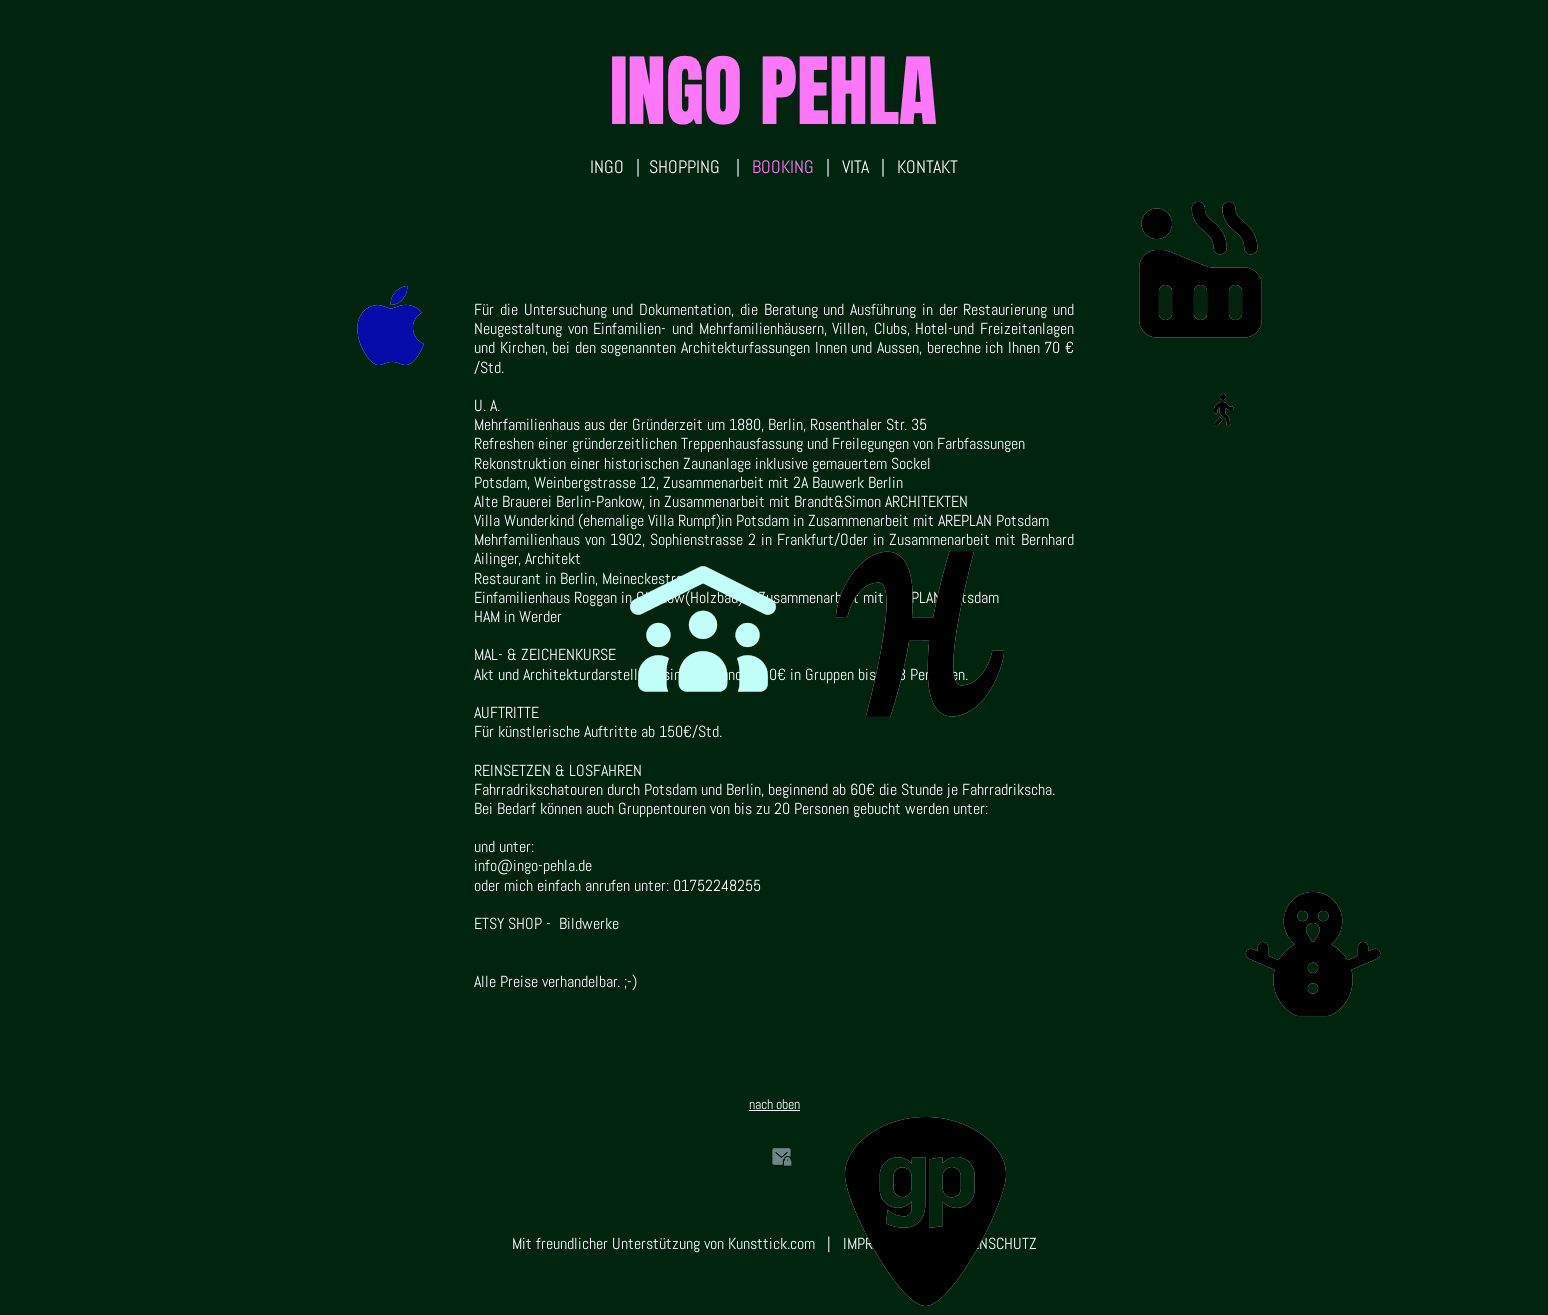 The width and height of the screenshot is (1548, 1315). Describe the element at coordinates (920, 634) in the screenshot. I see `visit the Humble Bundle website or store` at that location.